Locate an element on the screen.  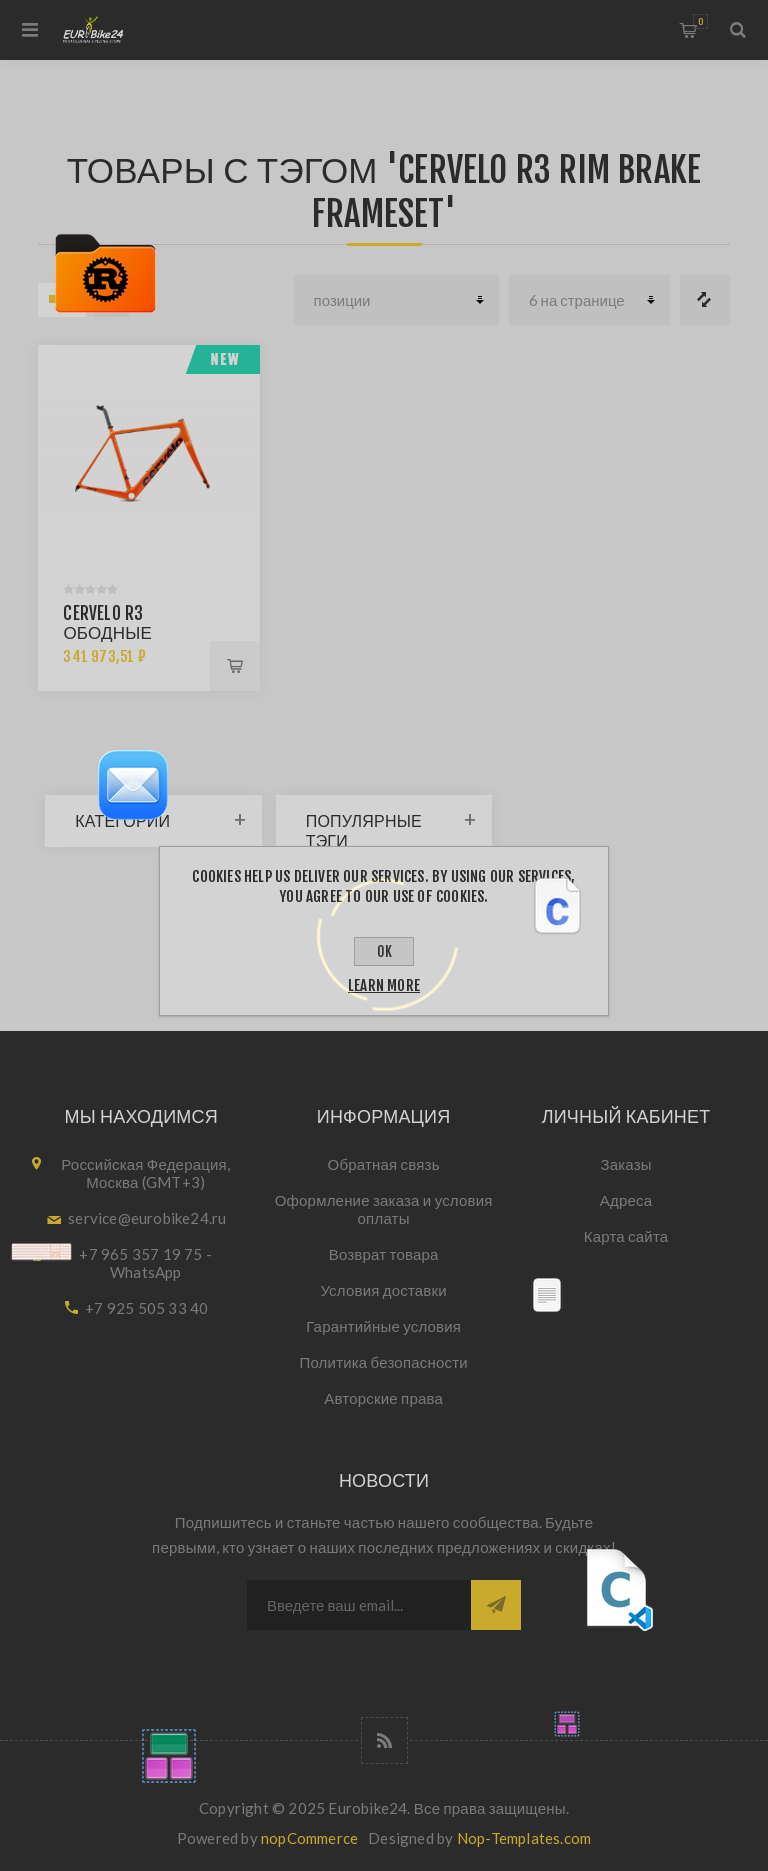
open folder containing rust programming projects is located at coordinates (105, 276).